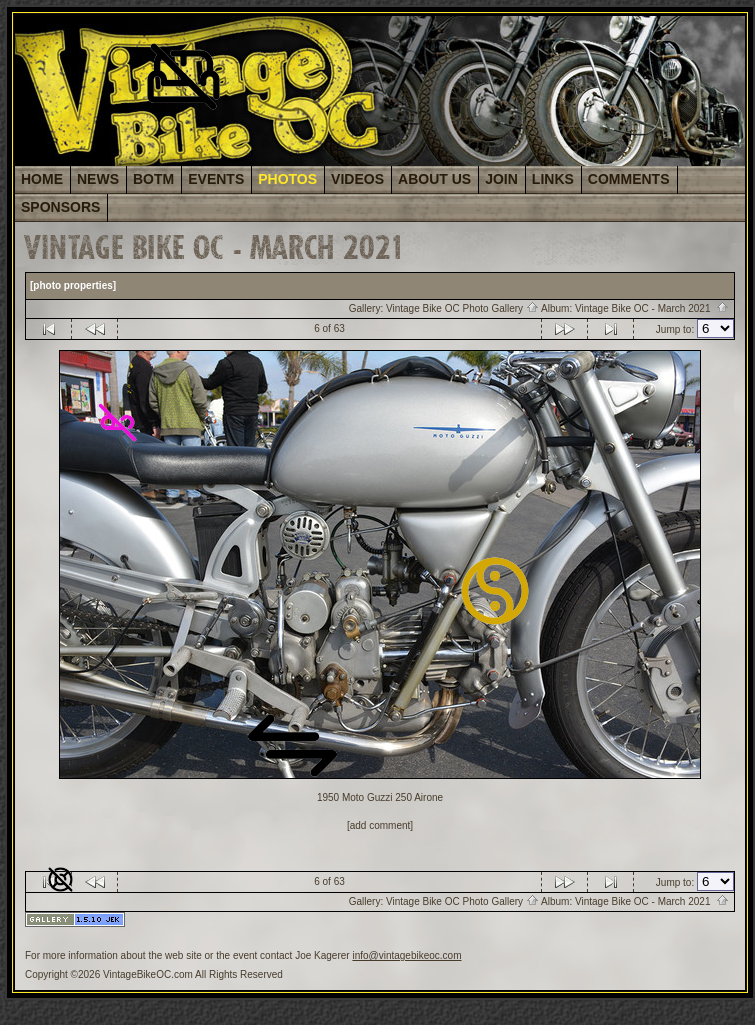 Image resolution: width=755 pixels, height=1025 pixels. Describe the element at coordinates (117, 422) in the screenshot. I see `voicemail disabled or unavailable` at that location.